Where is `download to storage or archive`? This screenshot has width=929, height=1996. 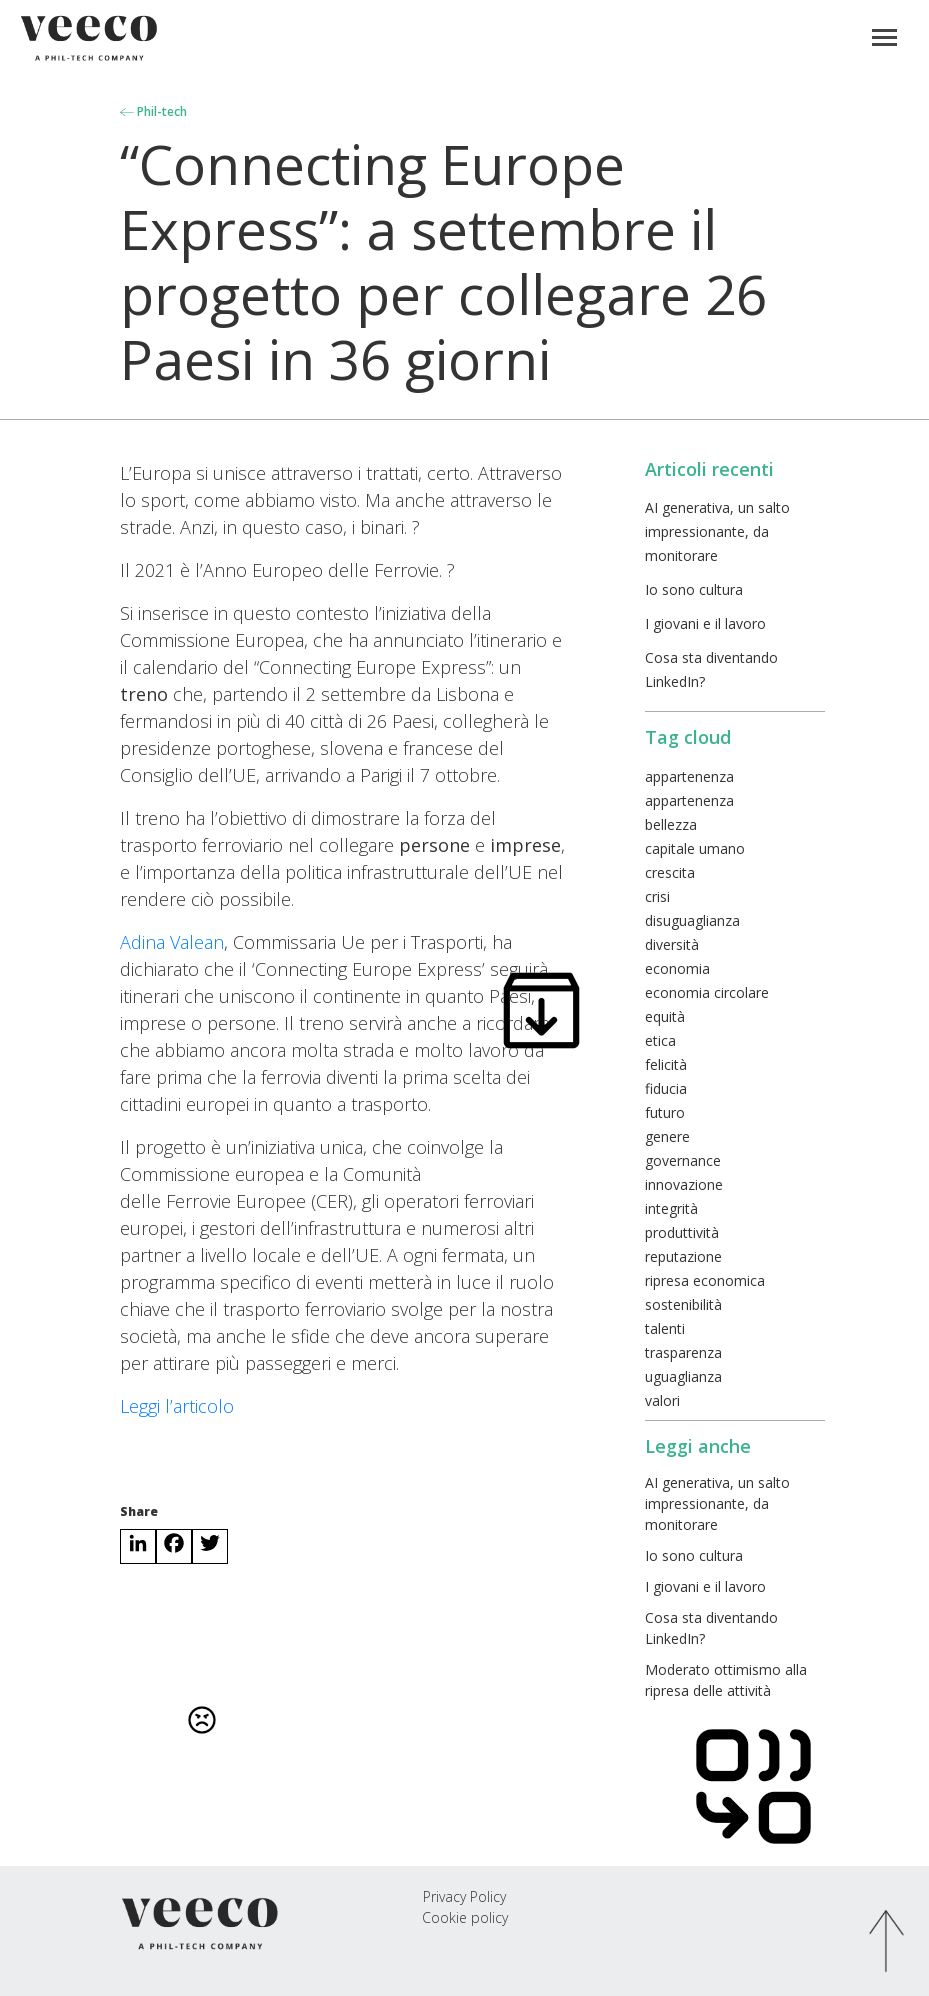 download to storage or archive is located at coordinates (541, 1010).